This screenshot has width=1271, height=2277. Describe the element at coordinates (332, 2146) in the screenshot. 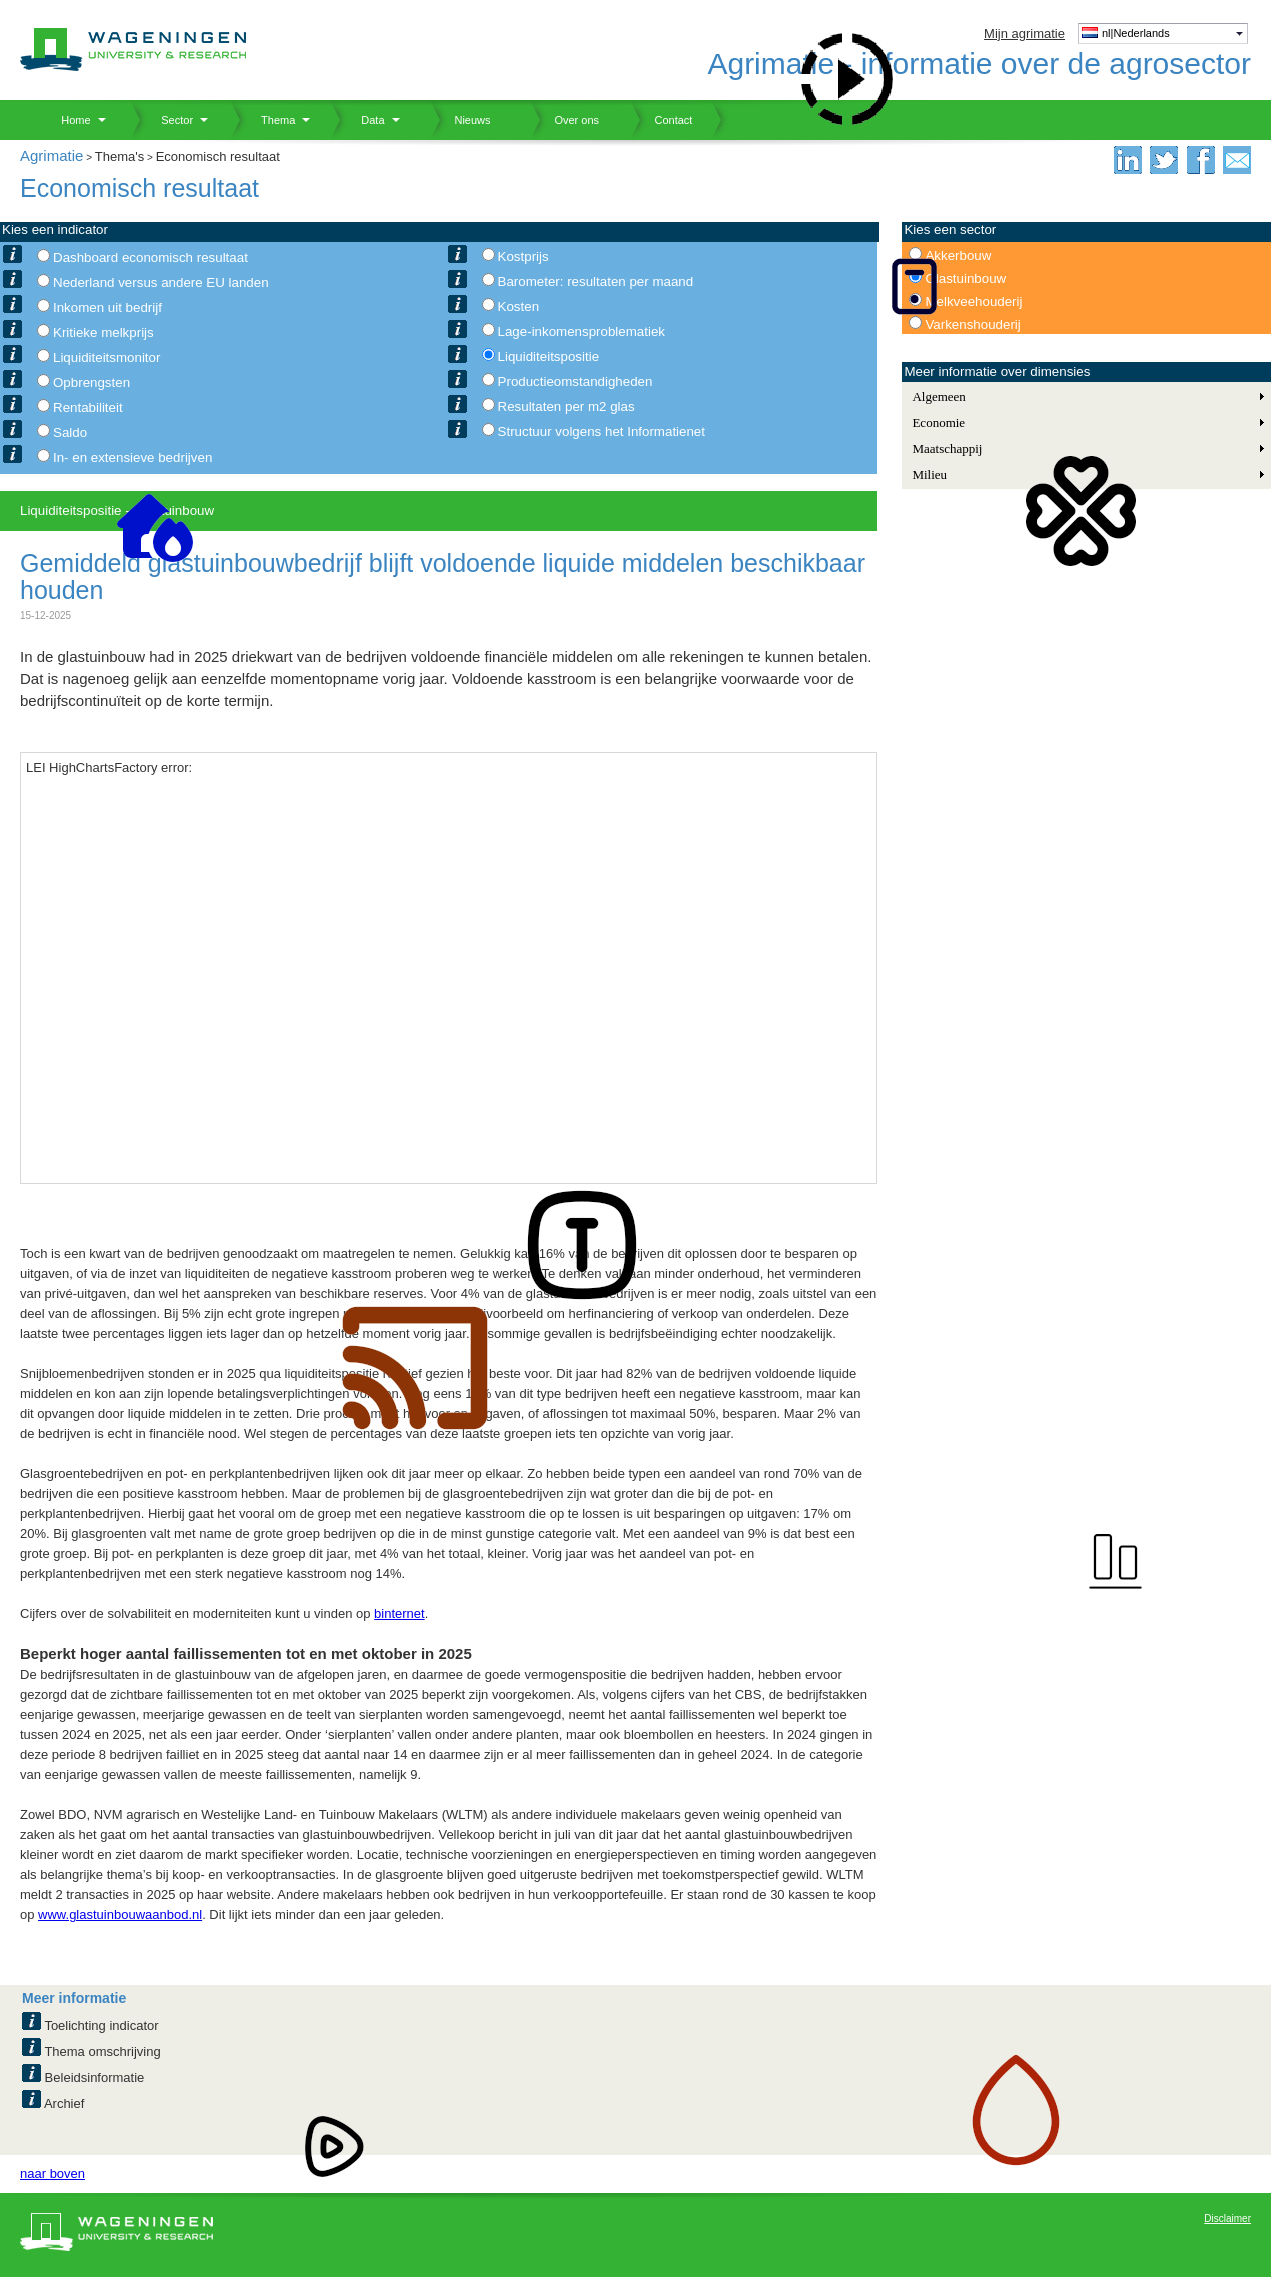

I see `open the Rumble video platform` at that location.